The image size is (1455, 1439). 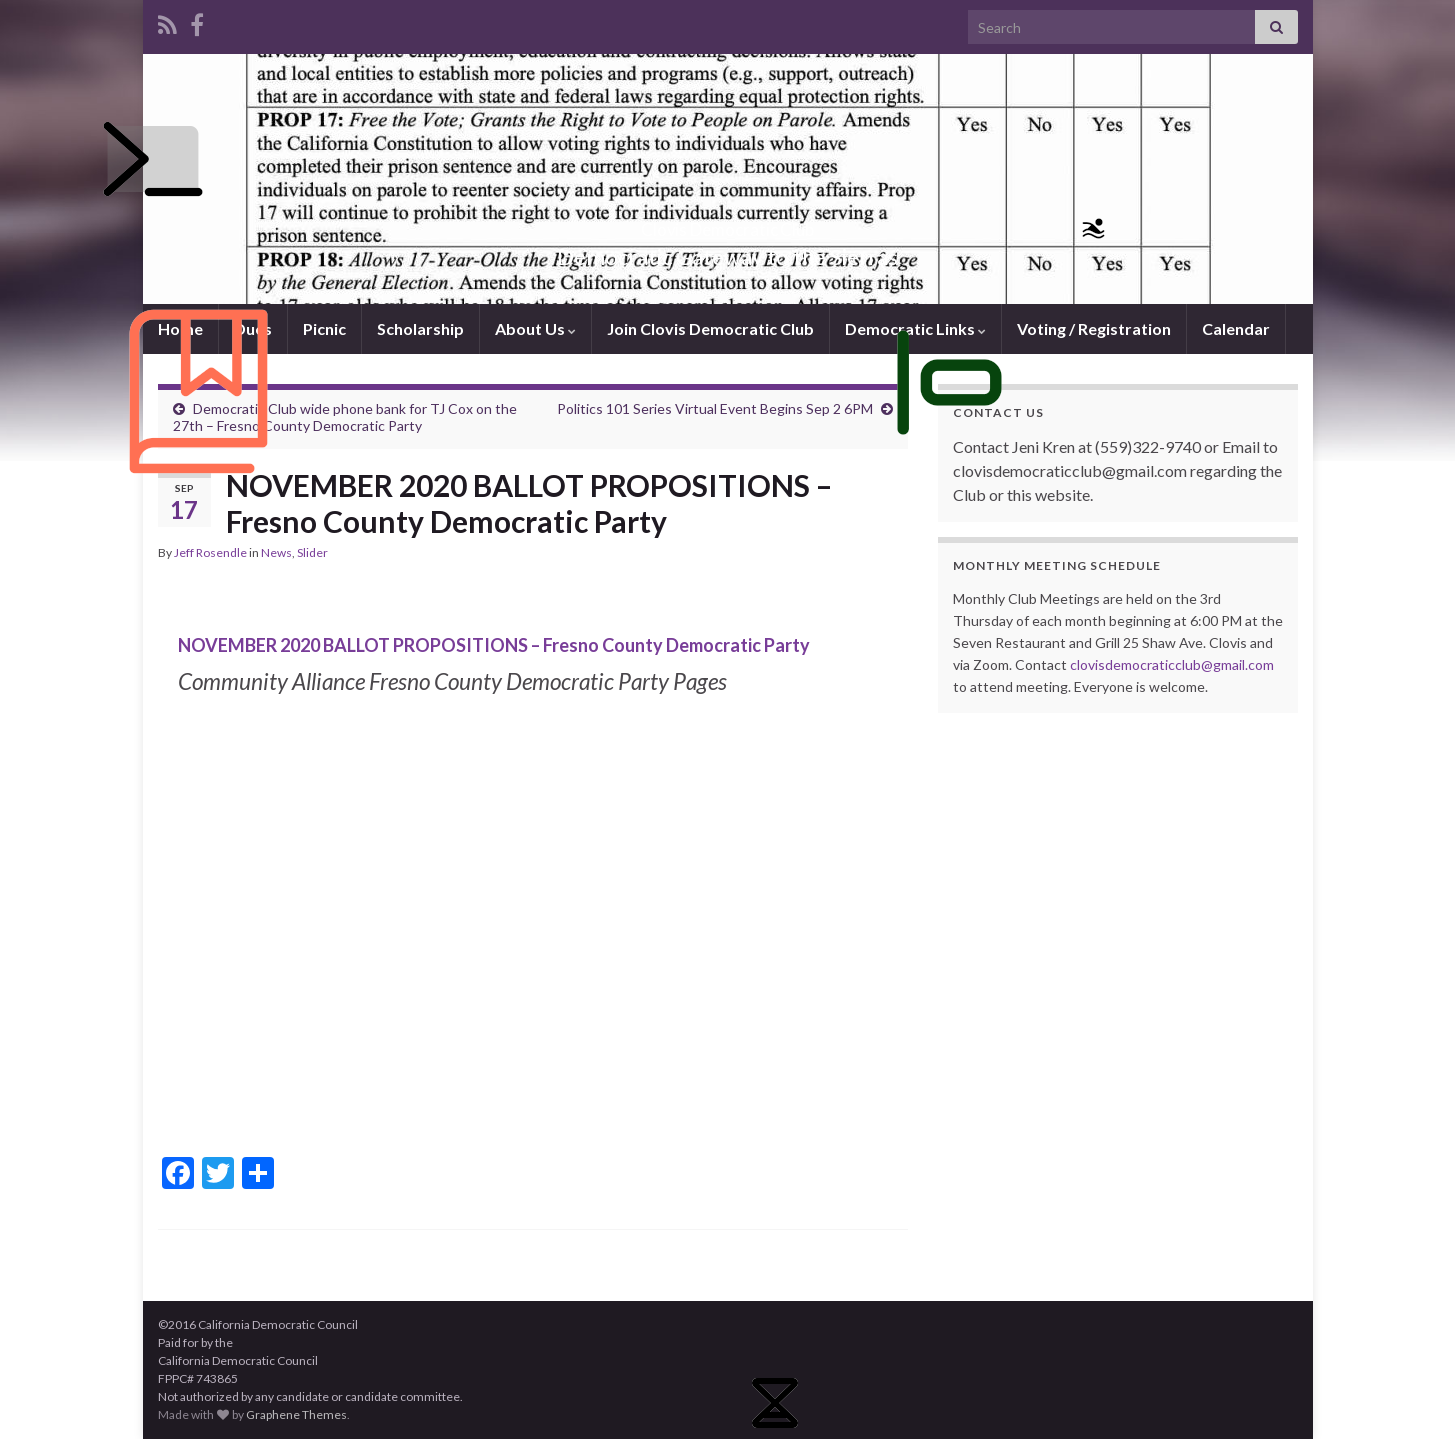 I want to click on access swimming pool or aquatic facilities, so click(x=1093, y=228).